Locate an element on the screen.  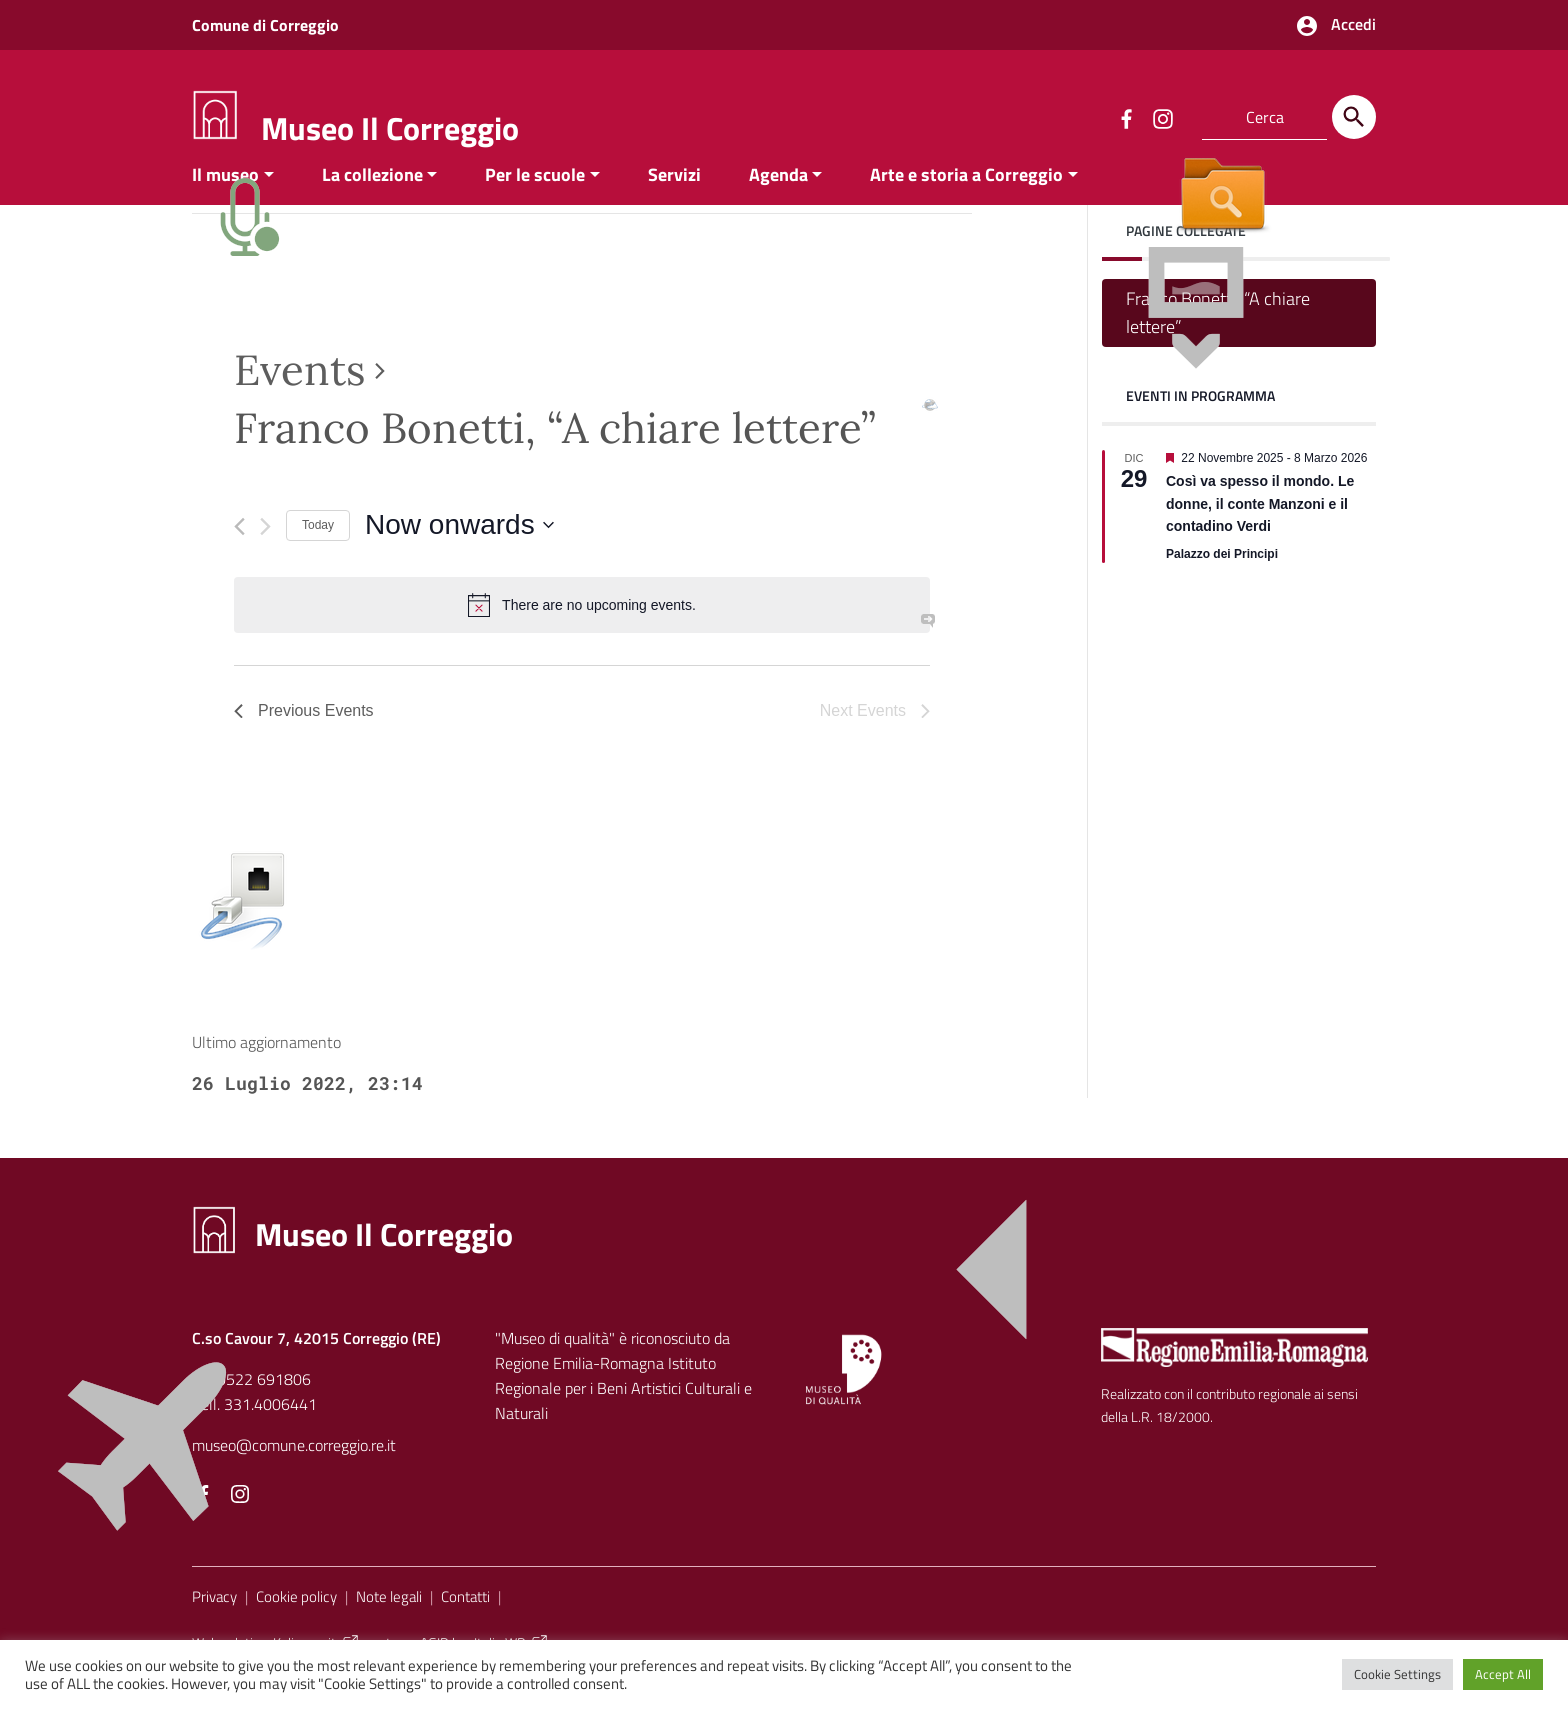
user is currently away or idle is located at coordinates (928, 621).